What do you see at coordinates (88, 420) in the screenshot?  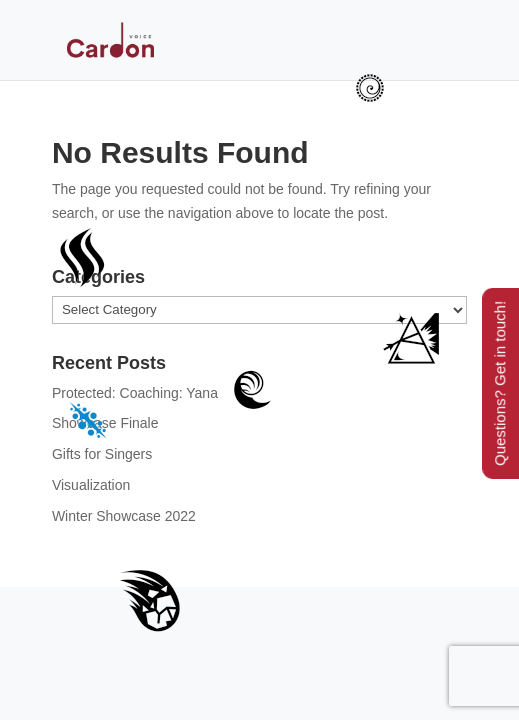 I see `indicates a bleeding or infection status effect` at bounding box center [88, 420].